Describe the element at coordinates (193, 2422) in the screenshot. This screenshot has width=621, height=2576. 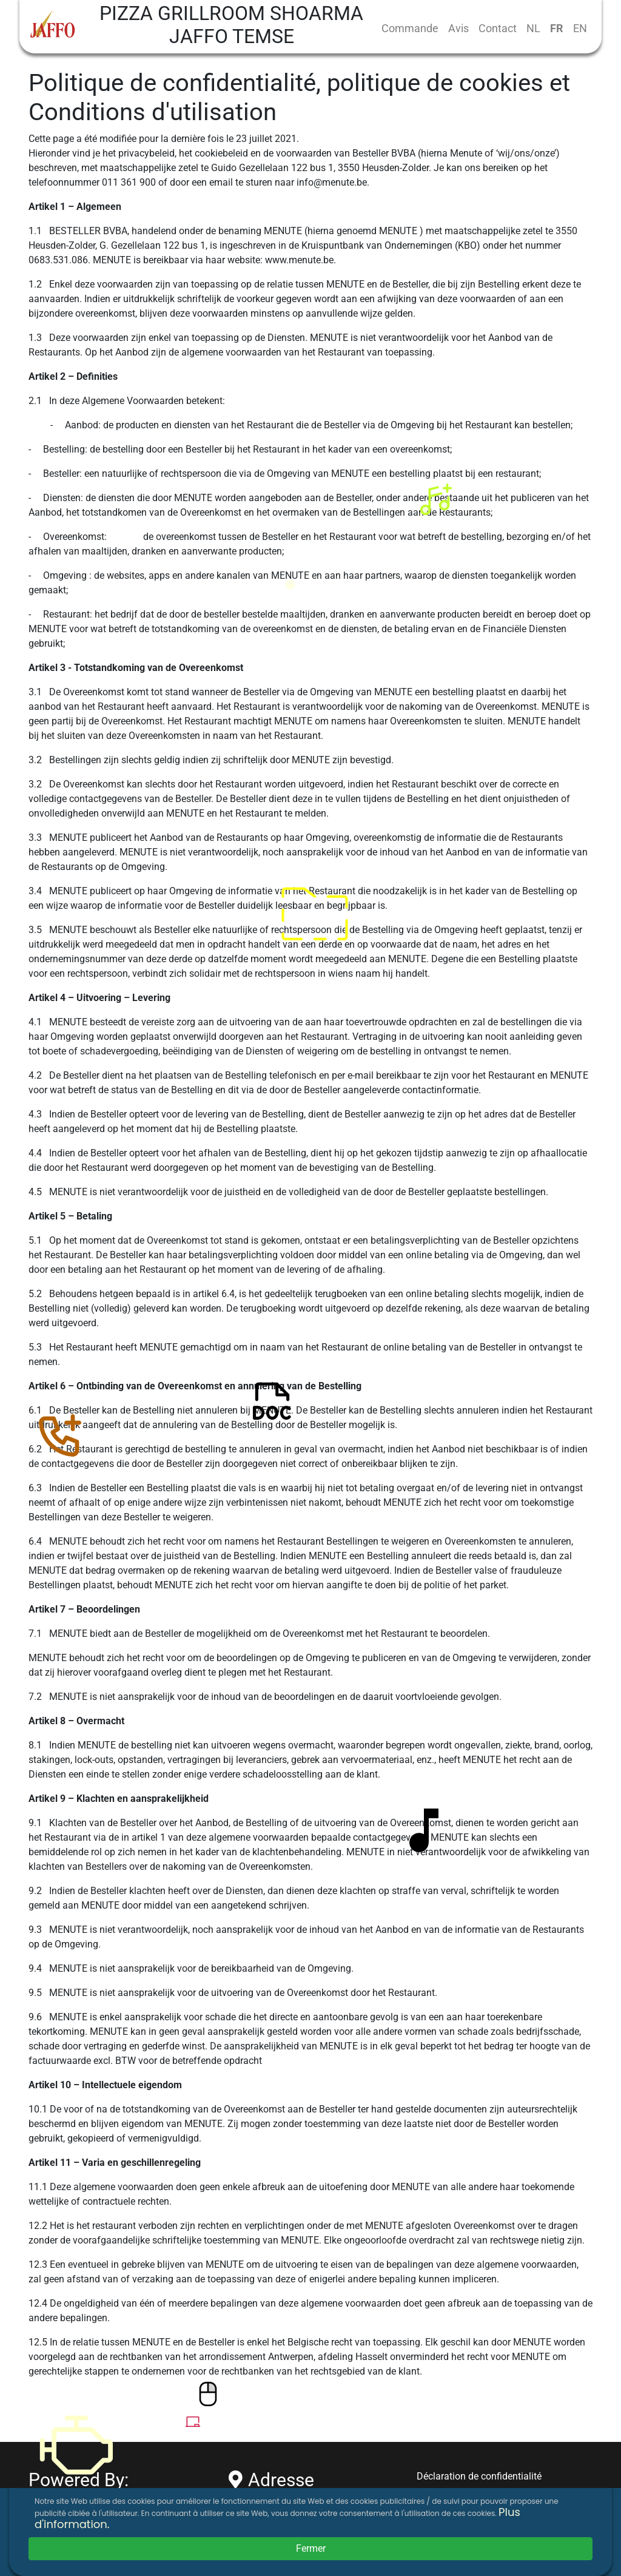
I see `access whiteboard or presentation mode` at that location.